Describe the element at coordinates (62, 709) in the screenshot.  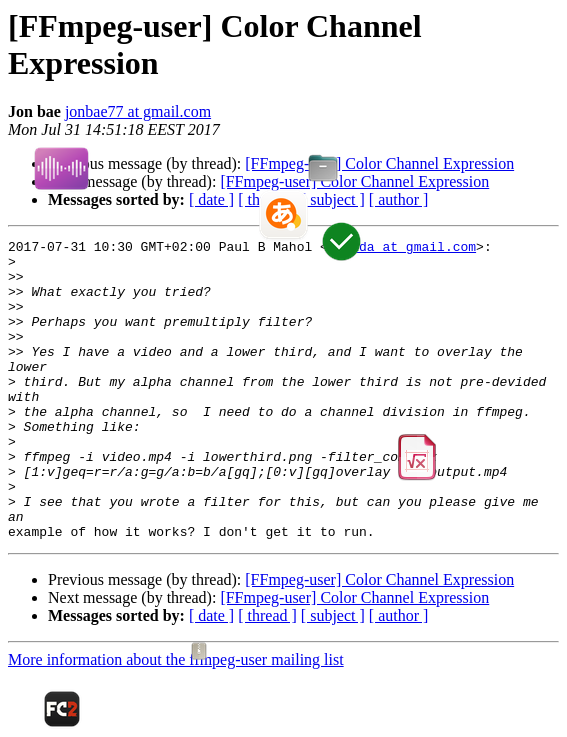
I see `launch far cry 2 game` at that location.